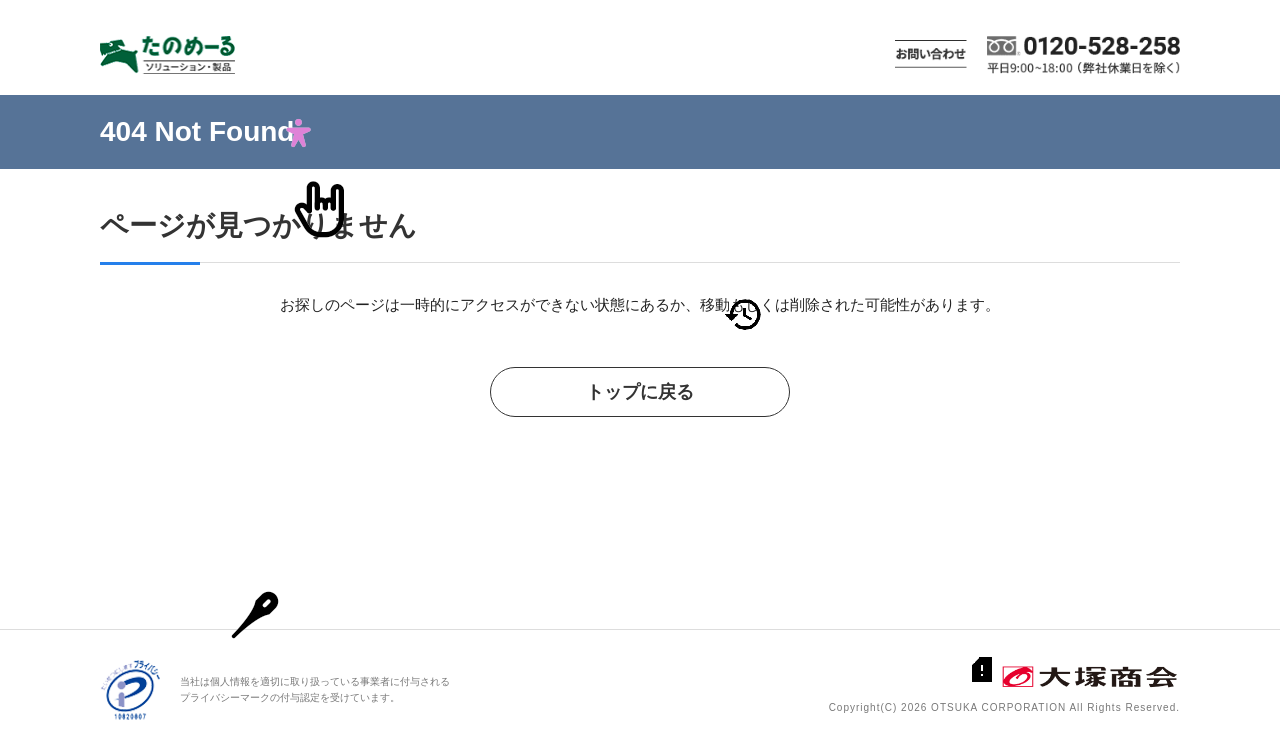 Image resolution: width=1280 pixels, height=735 pixels. What do you see at coordinates (982, 670) in the screenshot?
I see `sd card error or storage issue detected` at bounding box center [982, 670].